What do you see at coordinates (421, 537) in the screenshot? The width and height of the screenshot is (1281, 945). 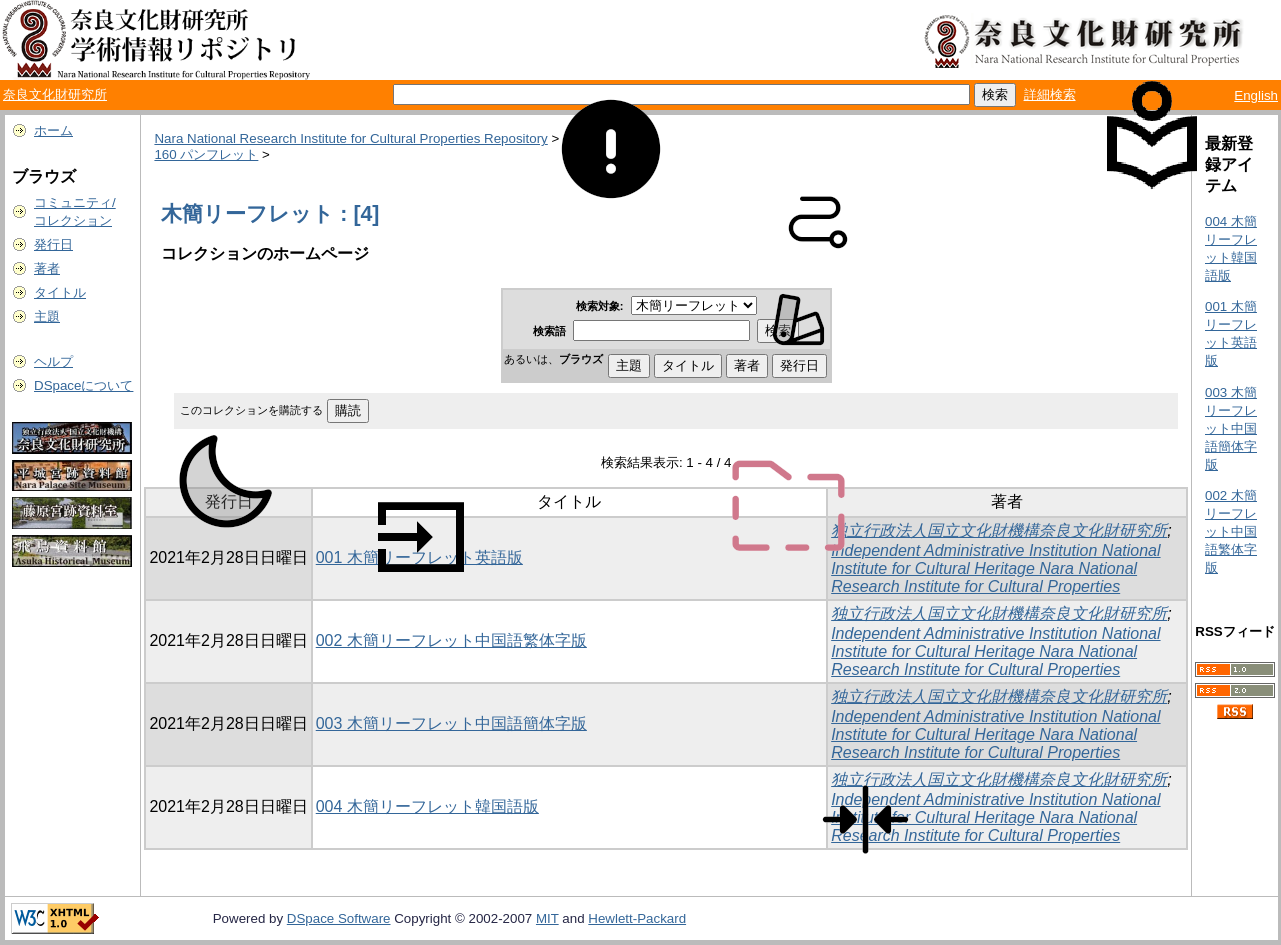 I see `import or input data into the application` at bounding box center [421, 537].